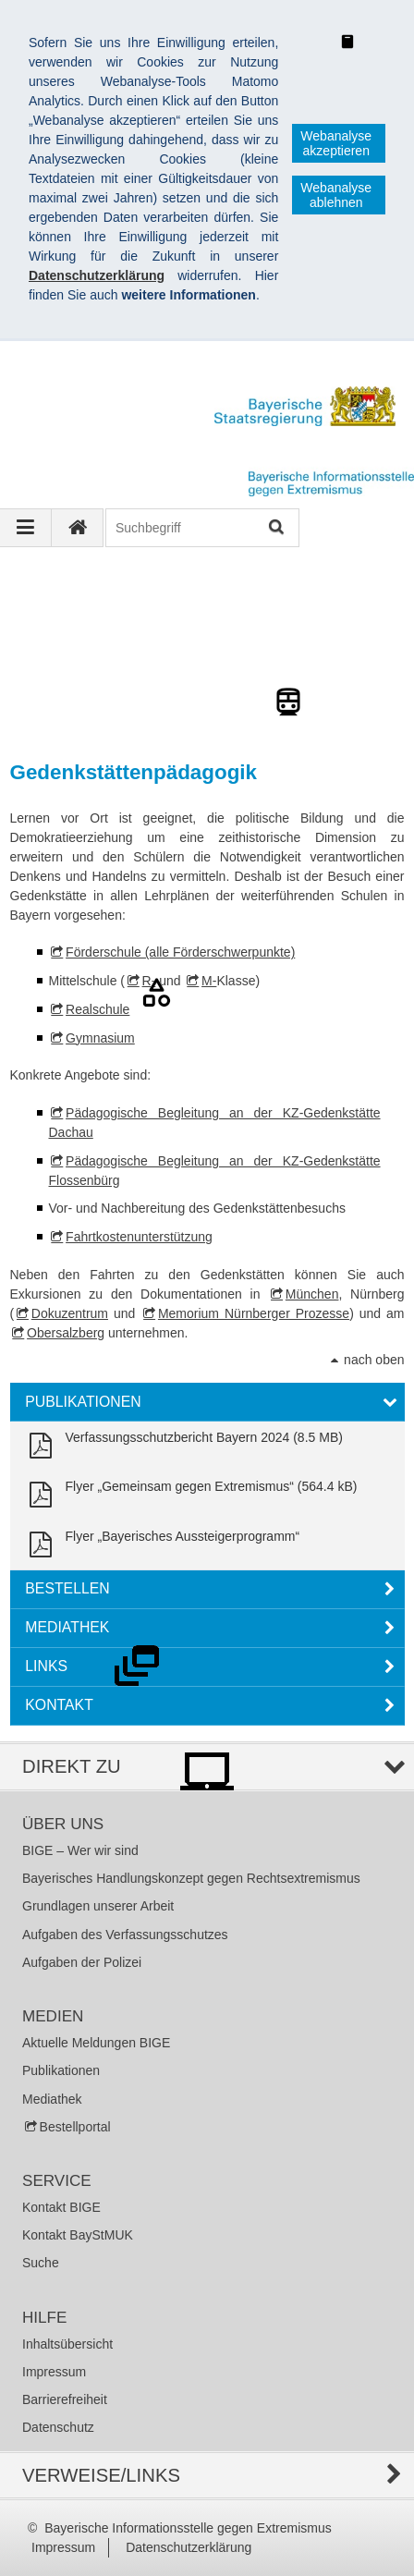 The image size is (414, 2576). I want to click on access shape tools or drawing options, so click(156, 993).